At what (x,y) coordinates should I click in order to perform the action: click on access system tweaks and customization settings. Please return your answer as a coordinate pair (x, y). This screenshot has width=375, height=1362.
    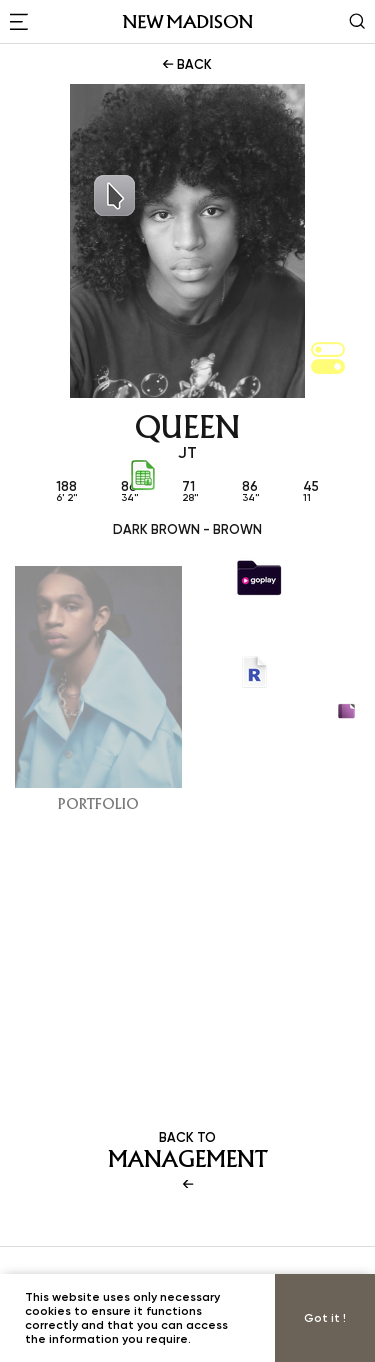
    Looking at the image, I should click on (328, 357).